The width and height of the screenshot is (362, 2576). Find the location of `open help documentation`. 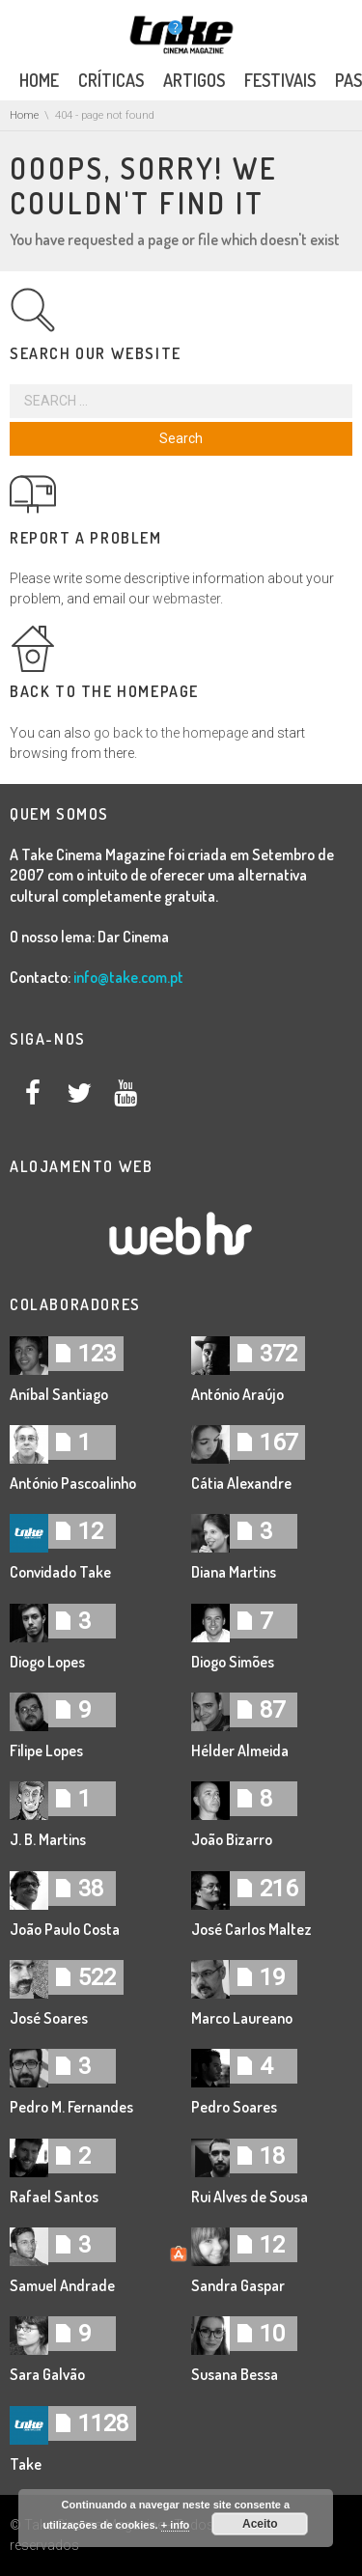

open help documentation is located at coordinates (175, 27).